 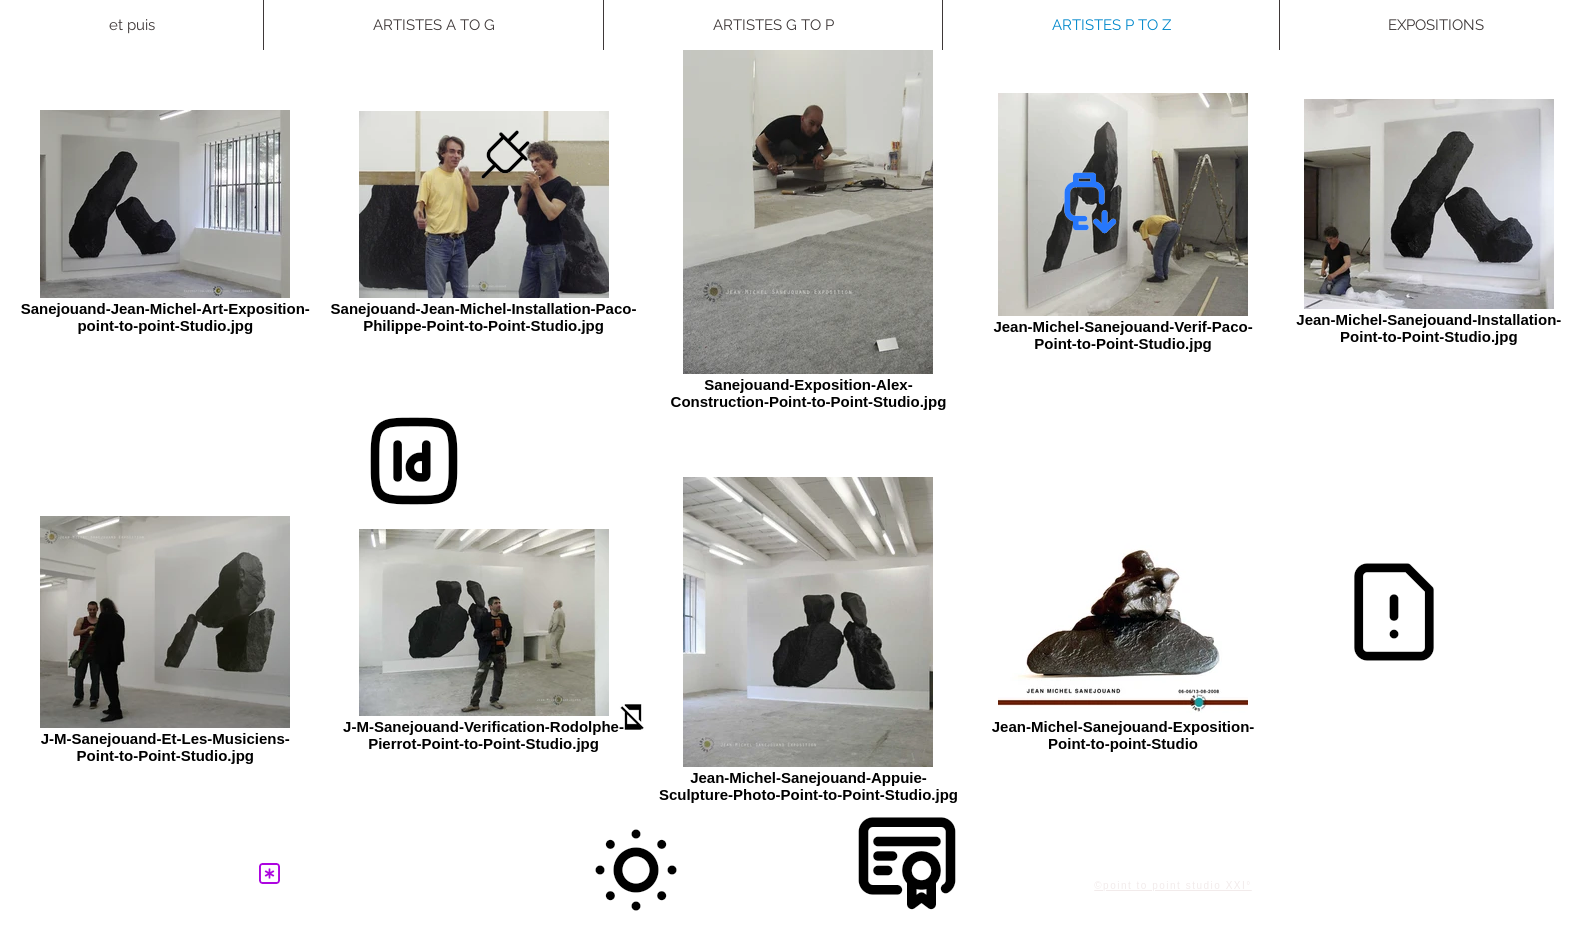 I want to click on download to smartwatch, so click(x=1084, y=201).